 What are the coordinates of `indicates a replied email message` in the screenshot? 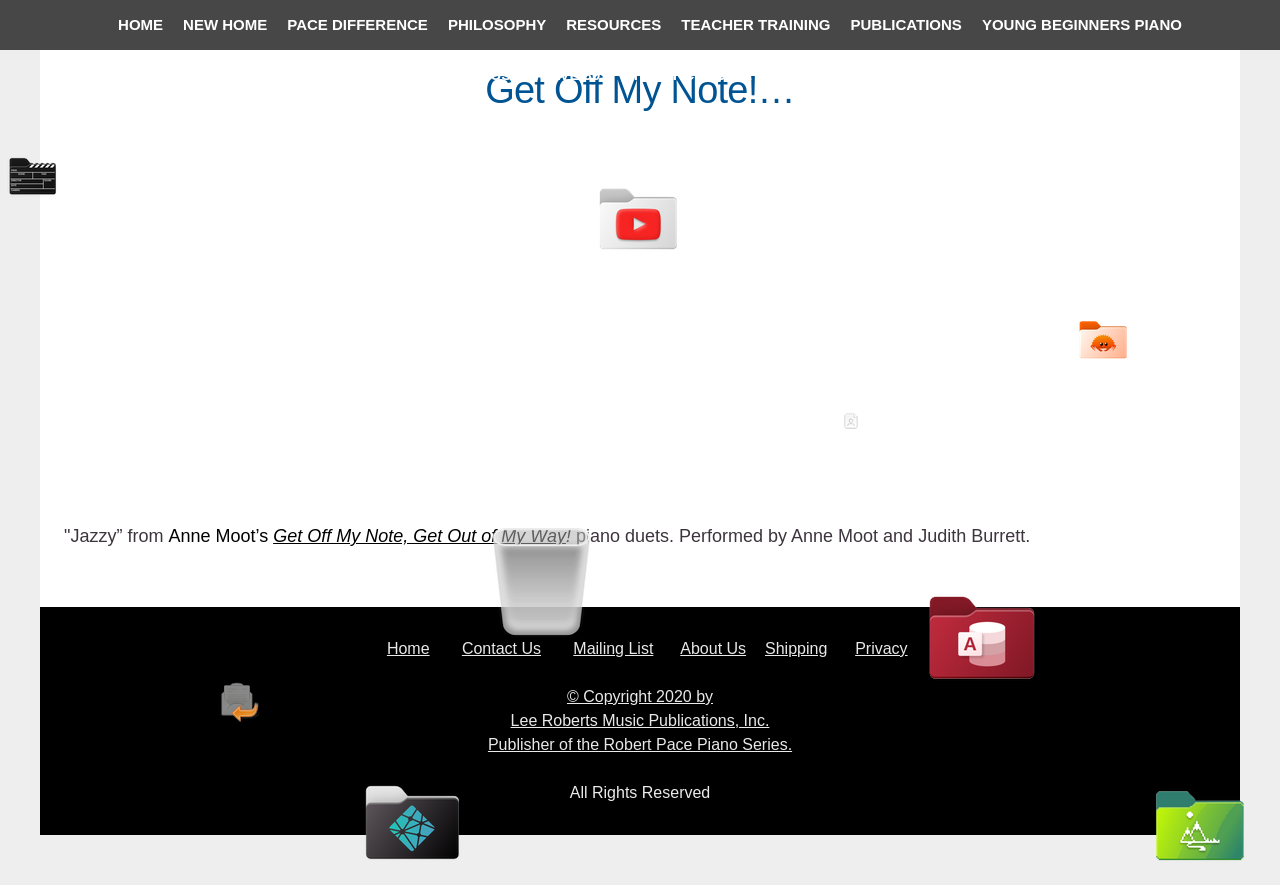 It's located at (239, 702).